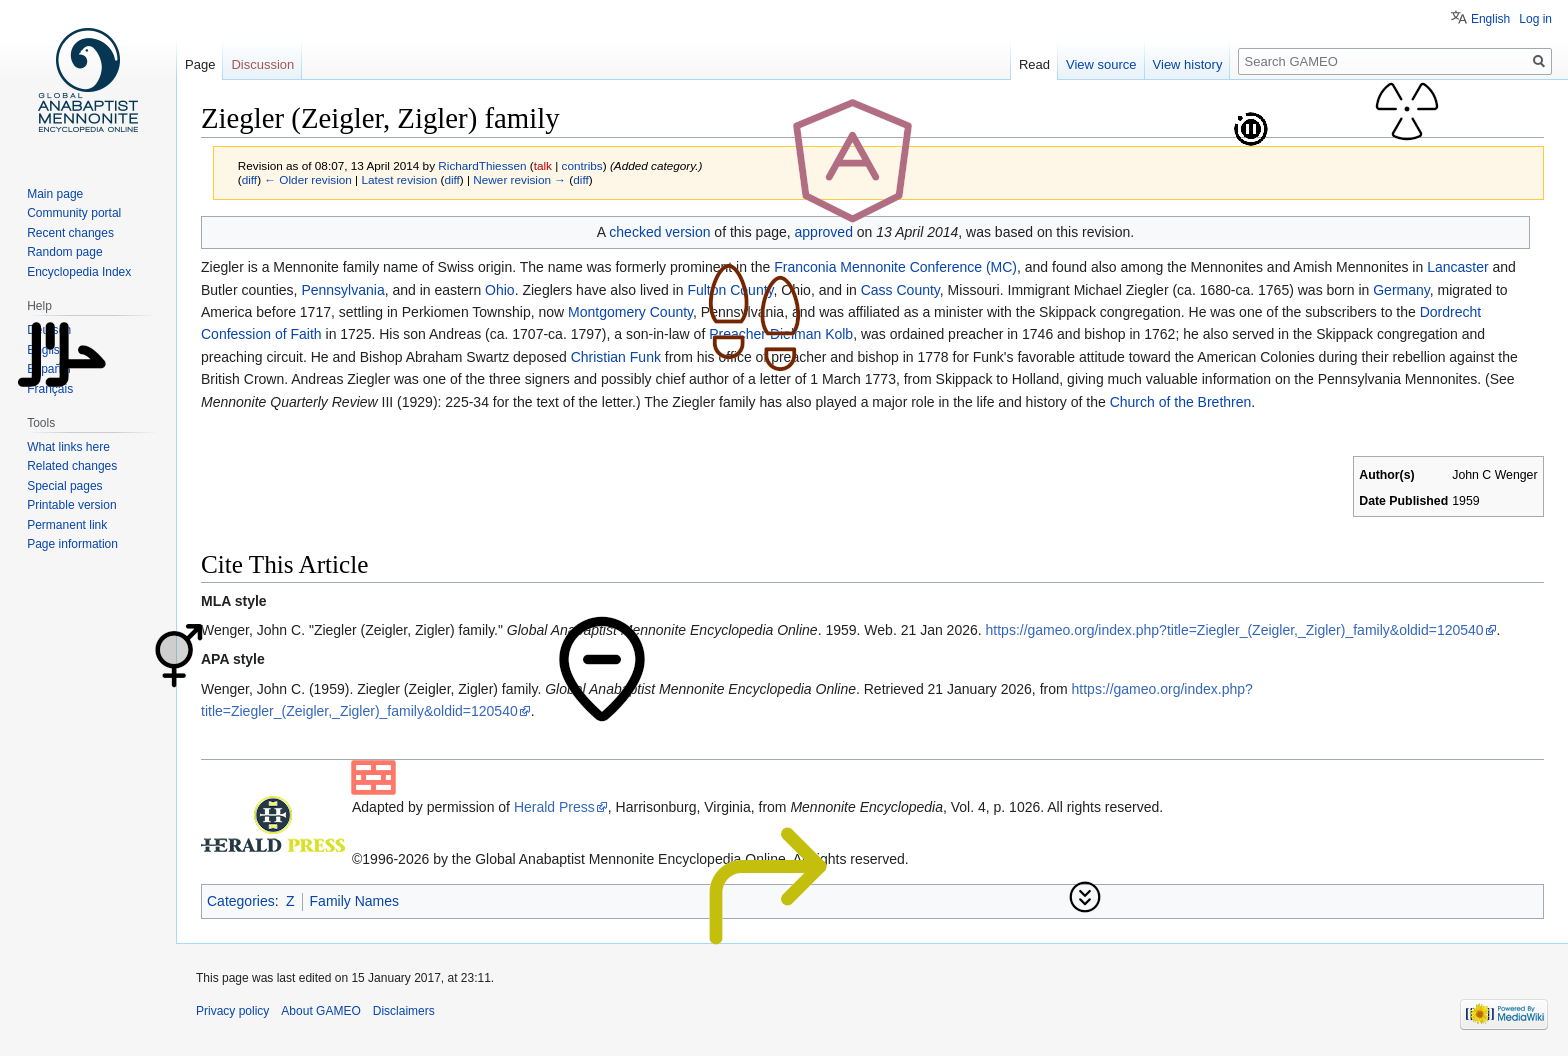 The width and height of the screenshot is (1568, 1056). What do you see at coordinates (602, 669) in the screenshot?
I see `remove a saved location` at bounding box center [602, 669].